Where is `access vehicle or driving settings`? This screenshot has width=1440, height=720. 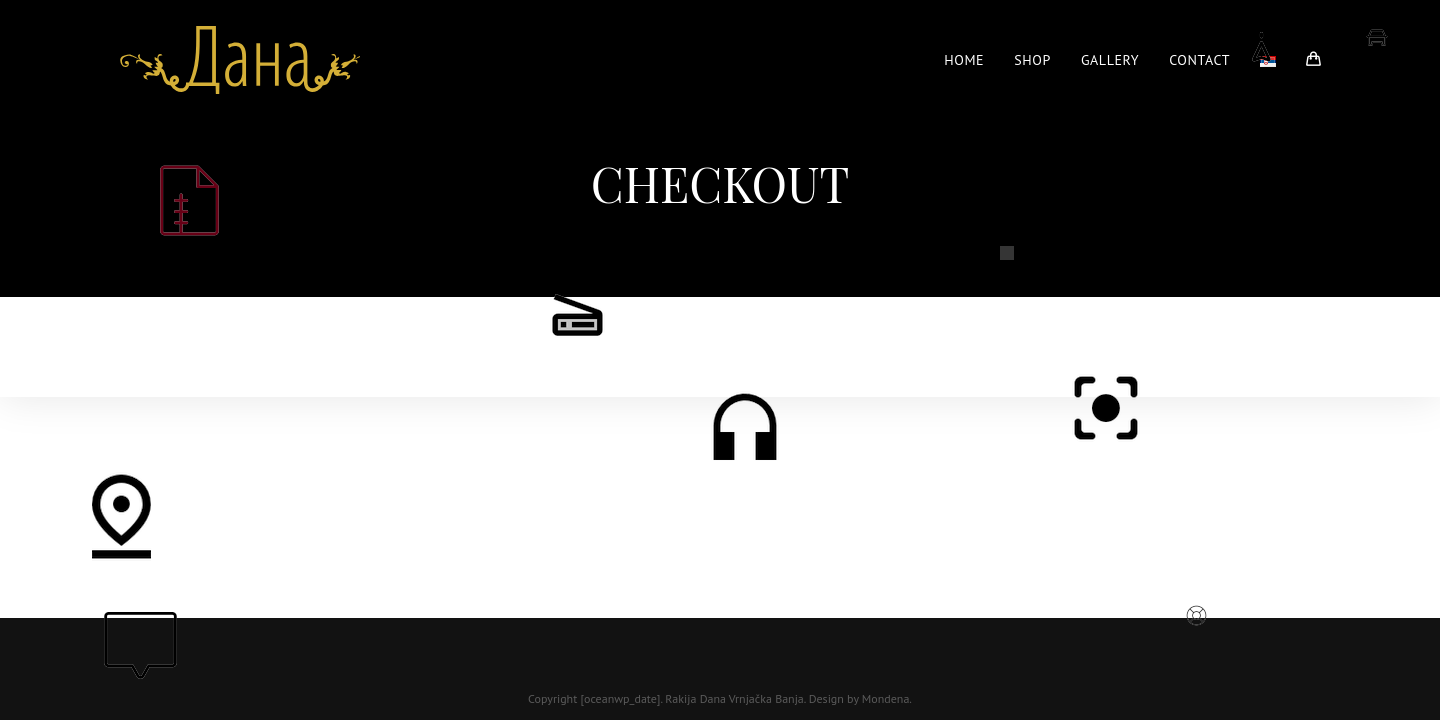 access vehicle or driving settings is located at coordinates (1377, 38).